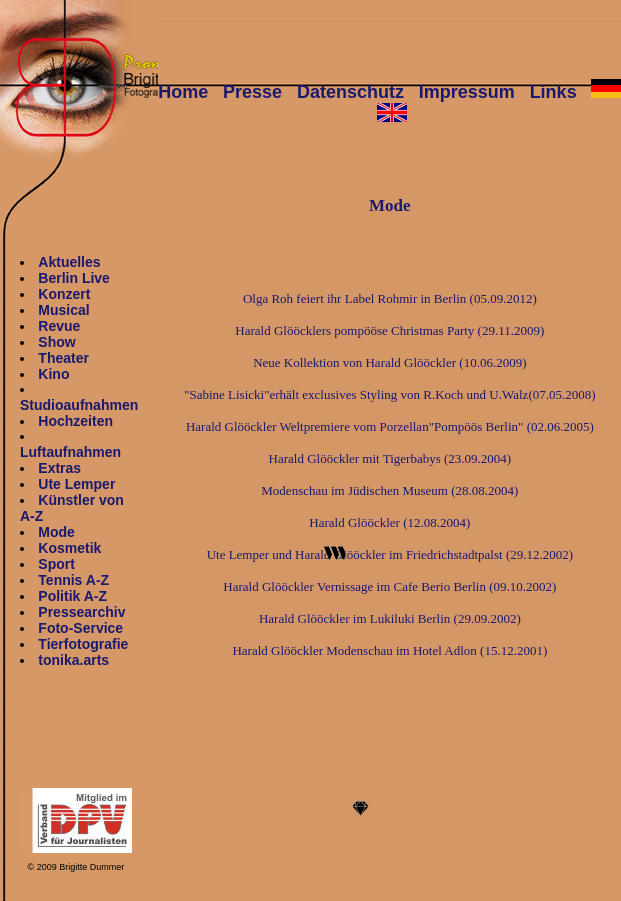 The image size is (621, 901). Describe the element at coordinates (335, 553) in the screenshot. I see `thirdweb platform logo` at that location.